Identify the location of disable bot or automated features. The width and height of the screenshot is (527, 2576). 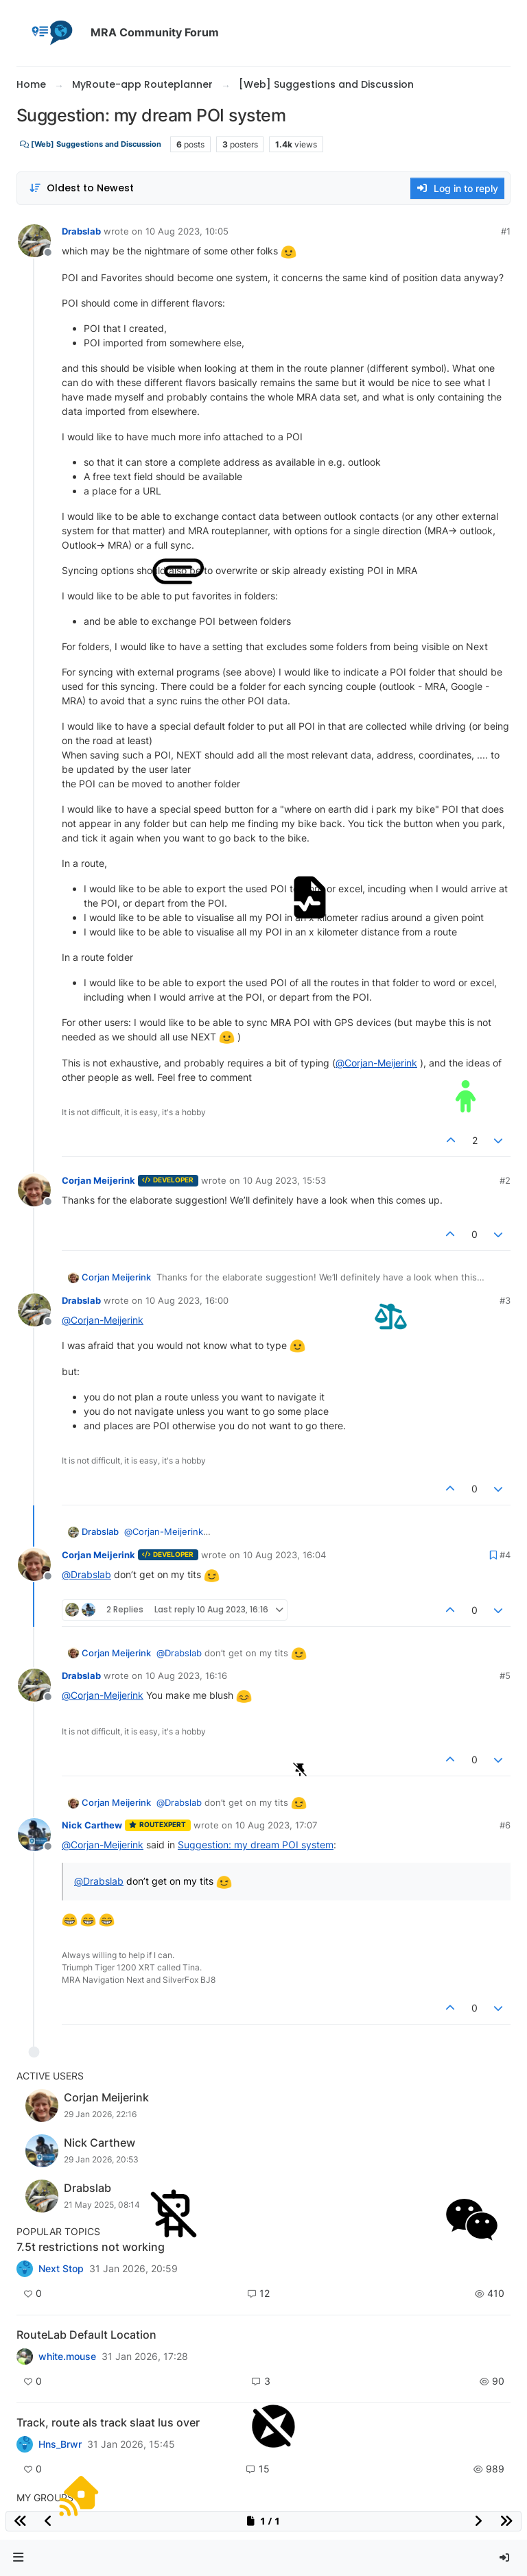
(174, 2215).